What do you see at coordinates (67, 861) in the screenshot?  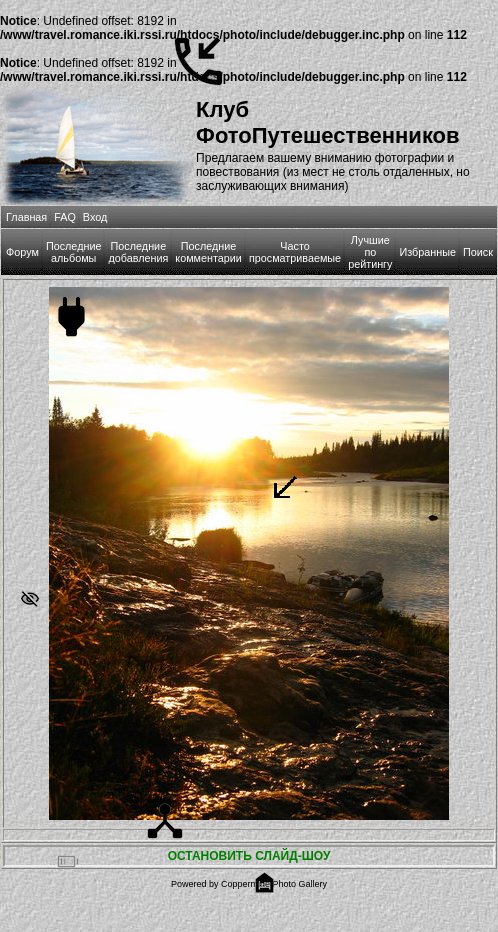 I see `indicates medium battery level` at bounding box center [67, 861].